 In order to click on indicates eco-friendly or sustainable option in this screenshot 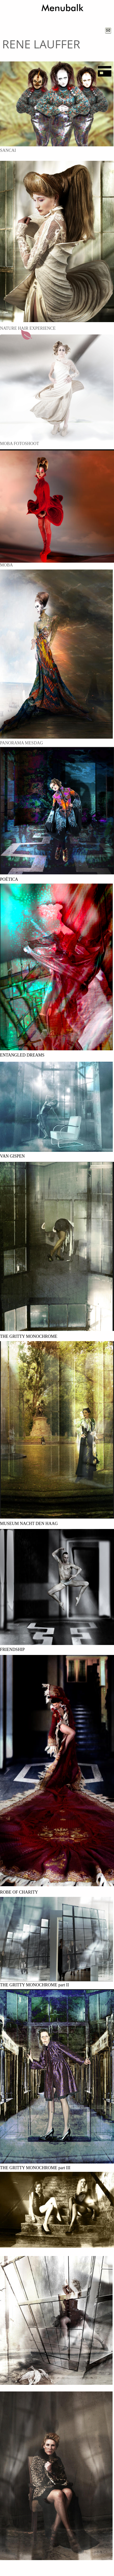, I will do `click(27, 335)`.